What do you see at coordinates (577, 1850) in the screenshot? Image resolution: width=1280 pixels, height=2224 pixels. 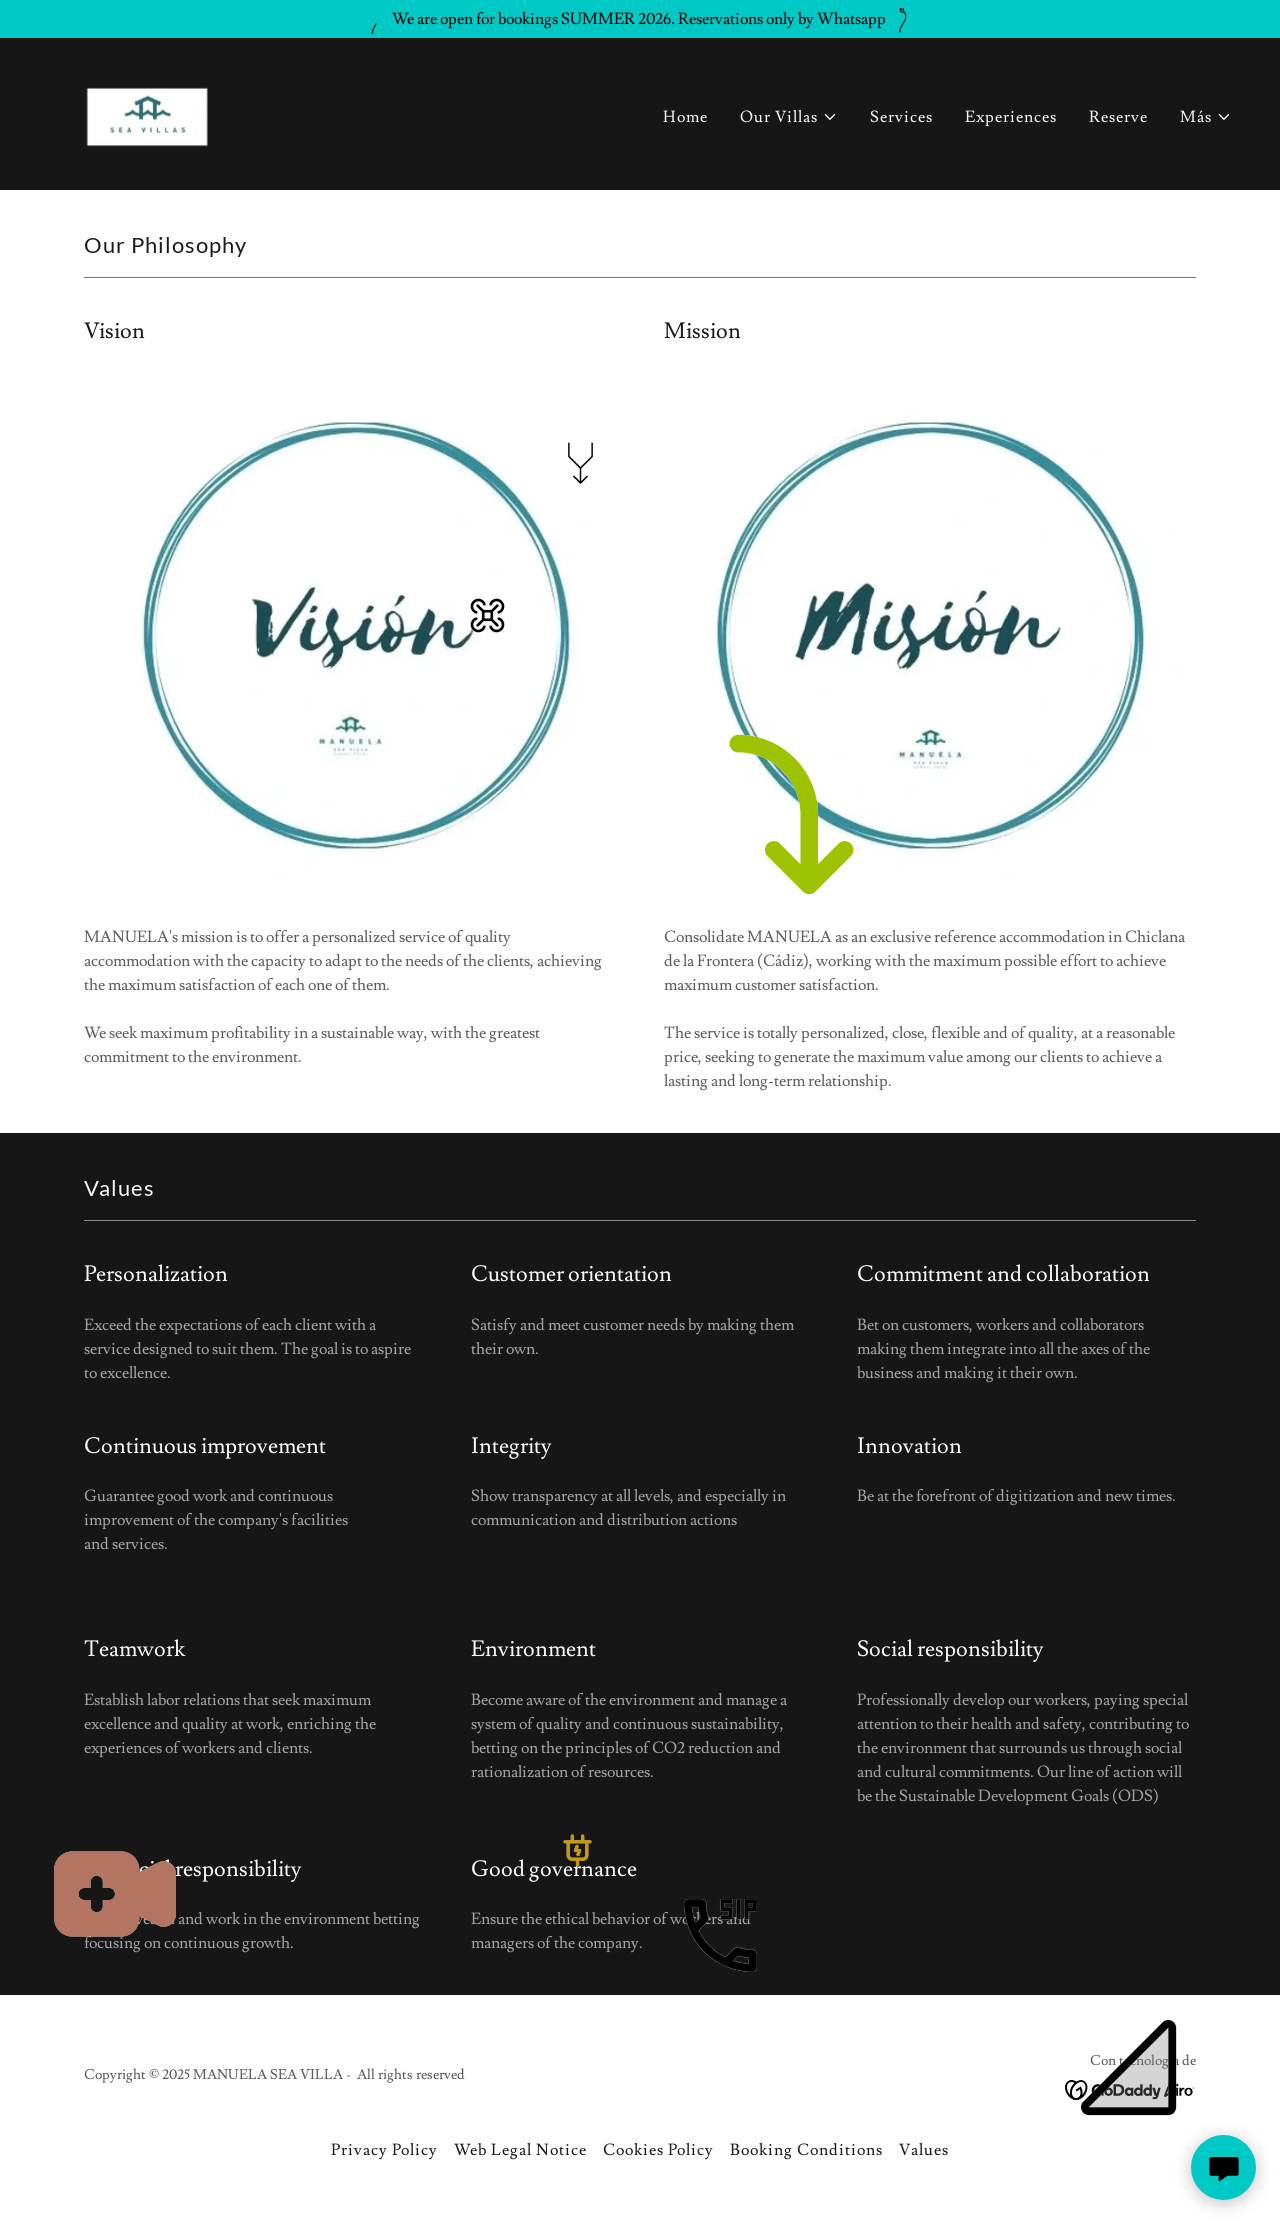 I see `device is currently charging` at bounding box center [577, 1850].